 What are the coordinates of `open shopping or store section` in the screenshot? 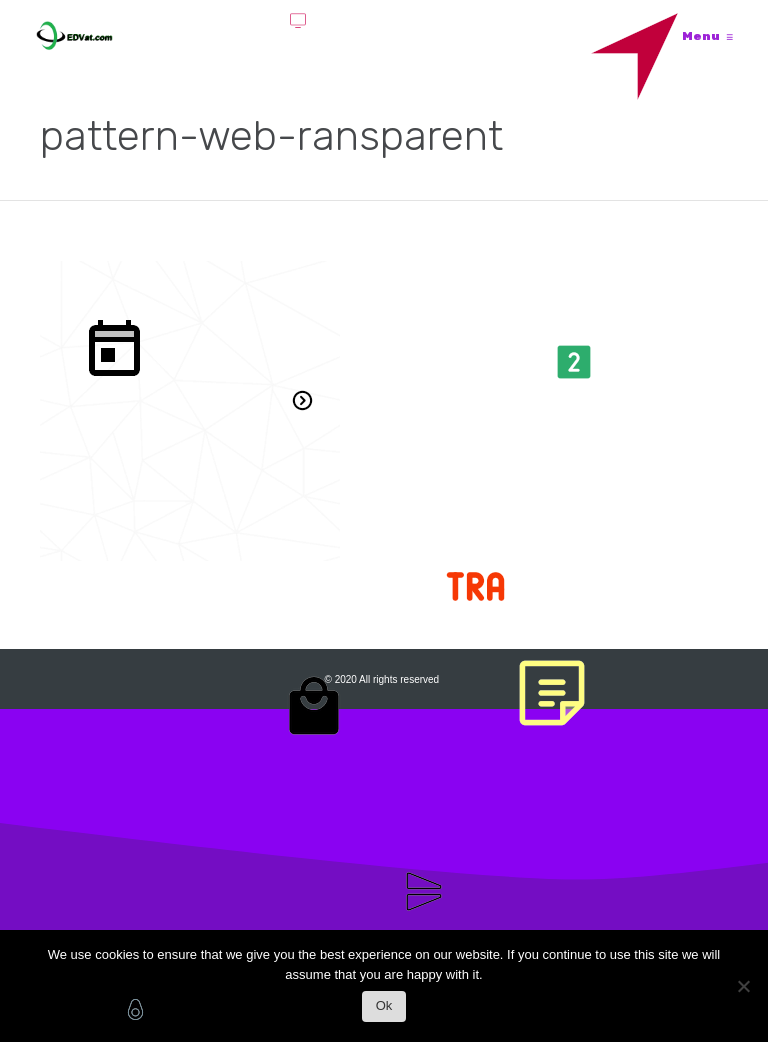 It's located at (314, 707).